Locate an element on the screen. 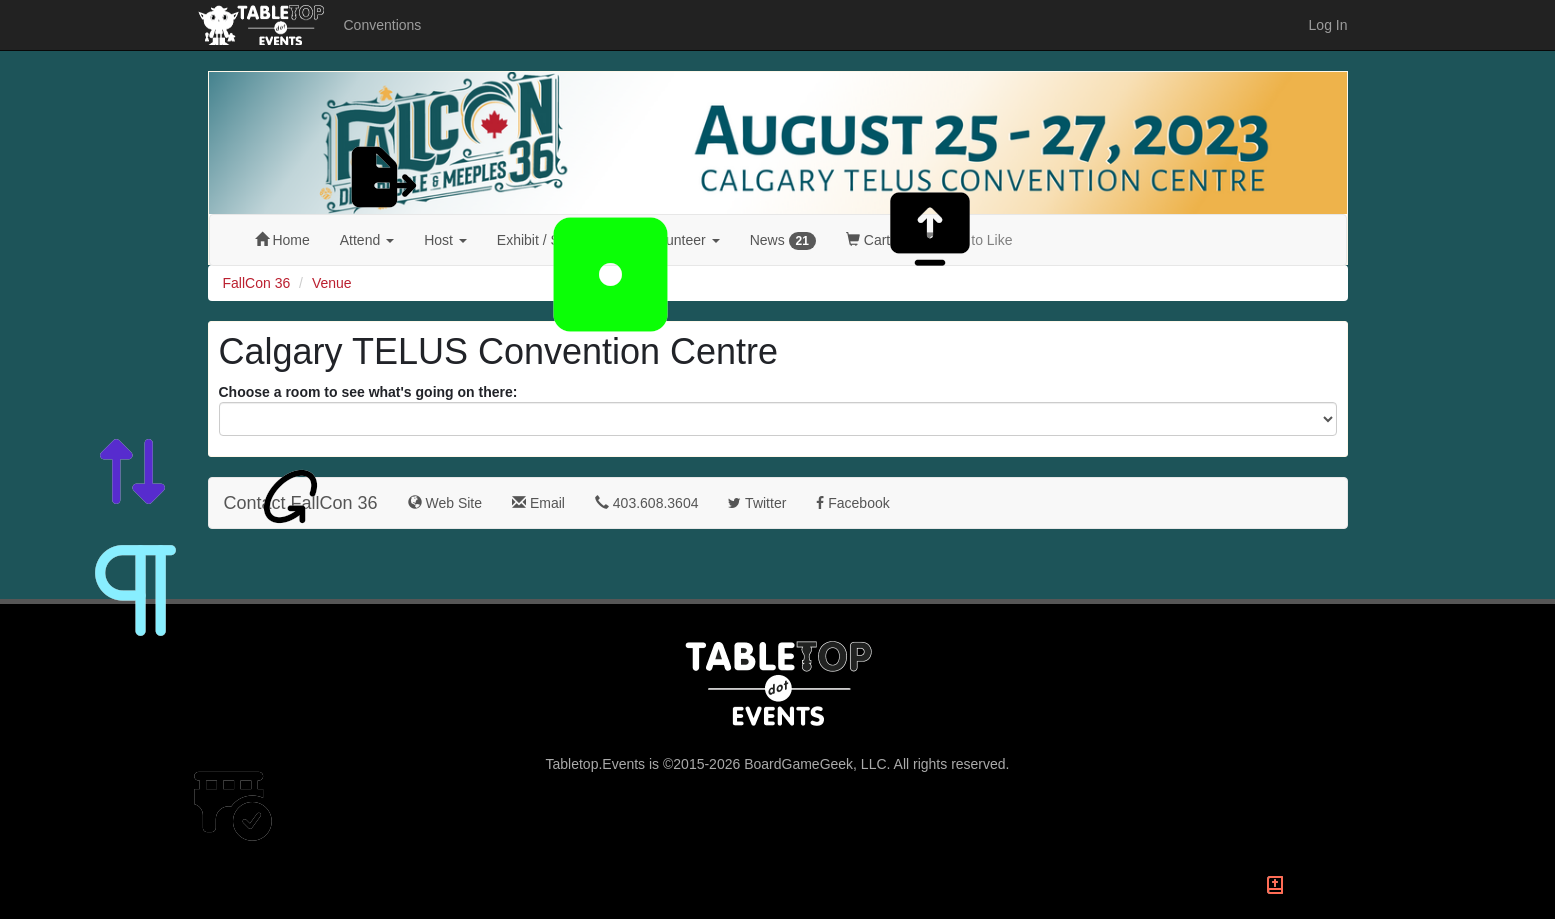 The height and width of the screenshot is (919, 1555). indicates a single selection or active state is located at coordinates (610, 274).